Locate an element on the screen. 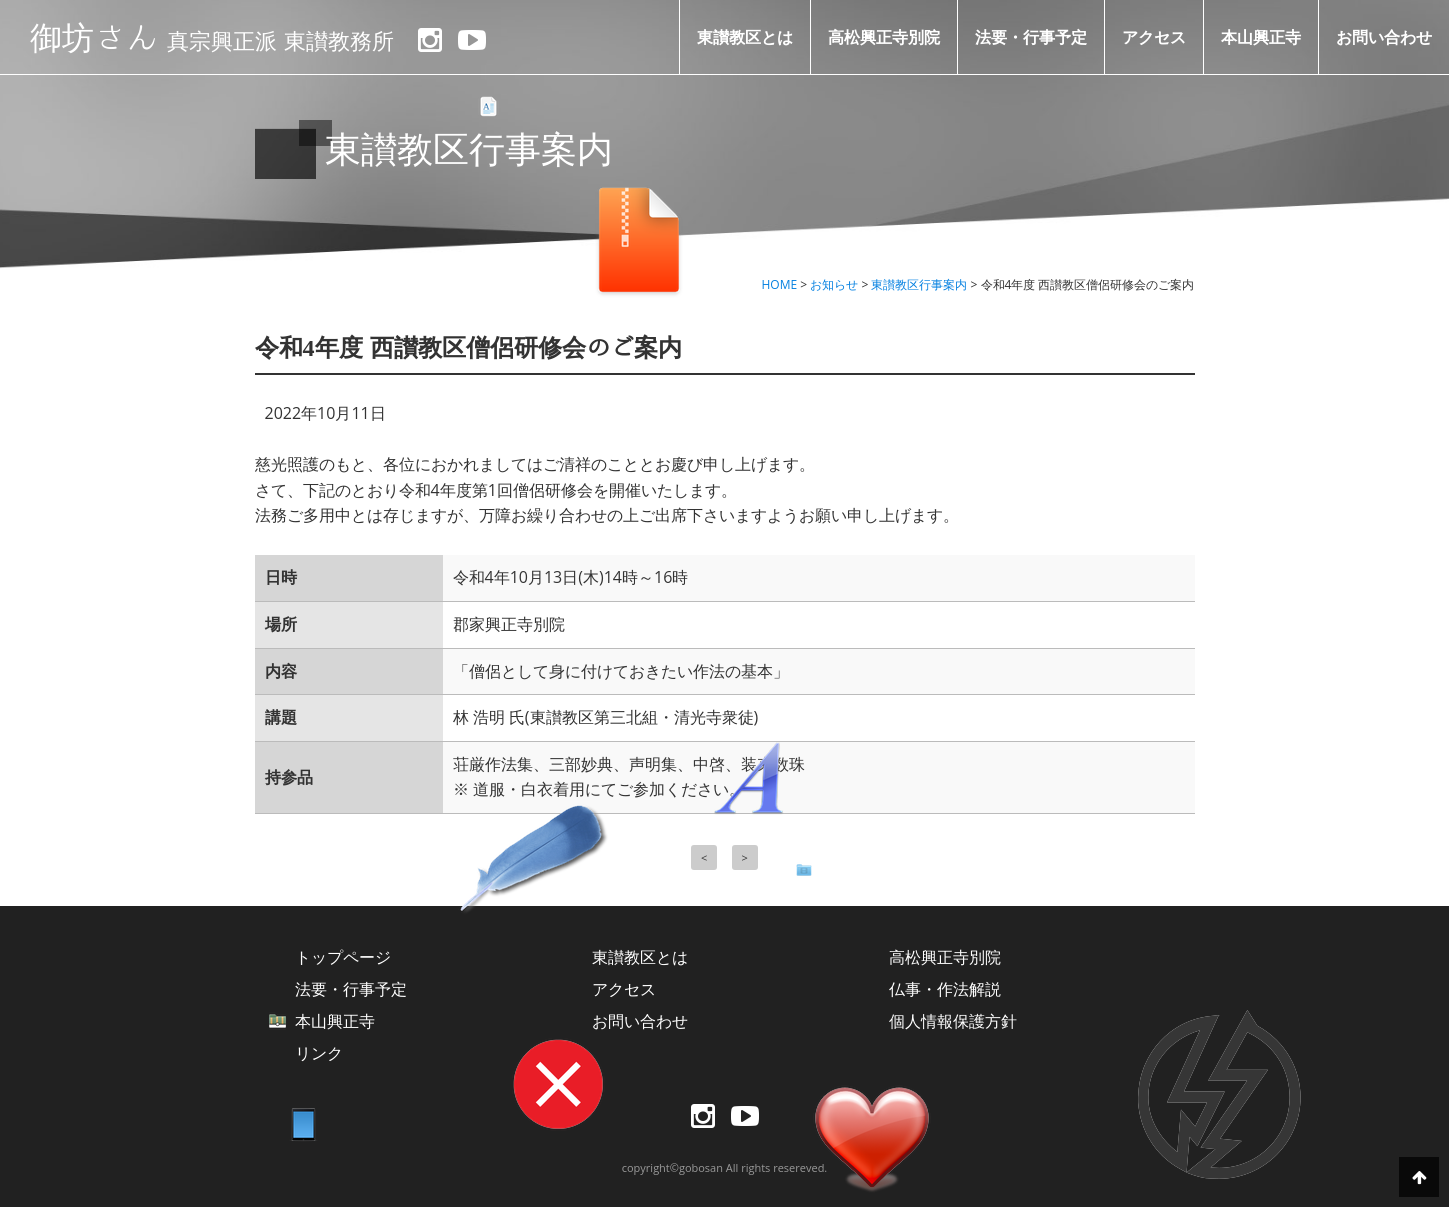 Image resolution: width=1449 pixels, height=1207 pixels. a compressed tzo archive file is located at coordinates (639, 242).